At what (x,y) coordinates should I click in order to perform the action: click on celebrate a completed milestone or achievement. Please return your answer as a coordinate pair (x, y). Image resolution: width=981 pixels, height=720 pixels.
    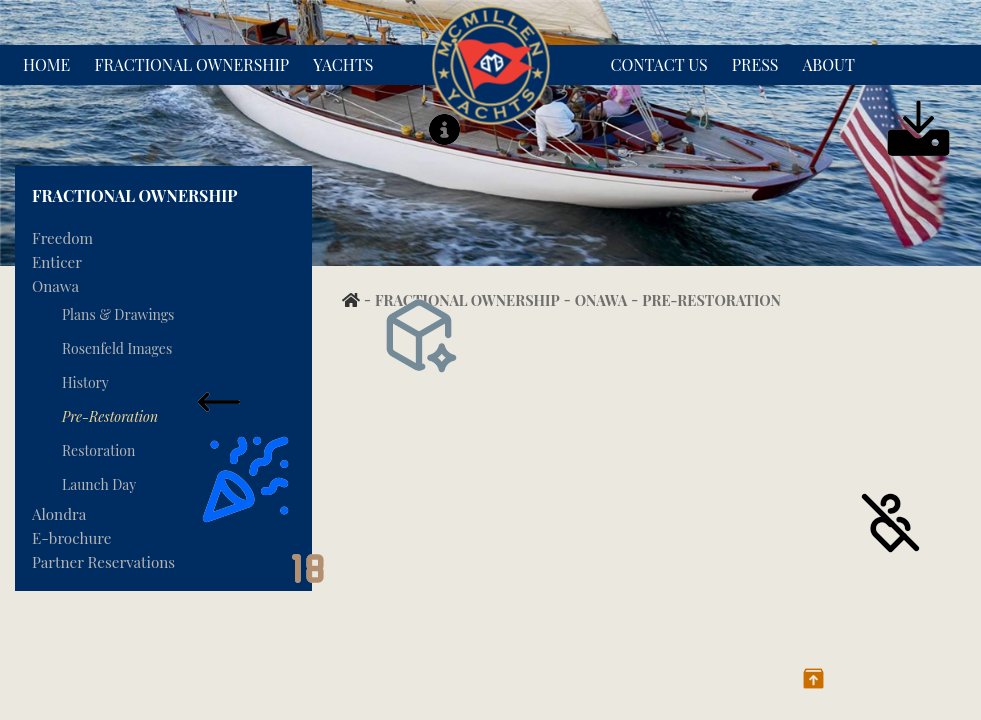
    Looking at the image, I should click on (245, 479).